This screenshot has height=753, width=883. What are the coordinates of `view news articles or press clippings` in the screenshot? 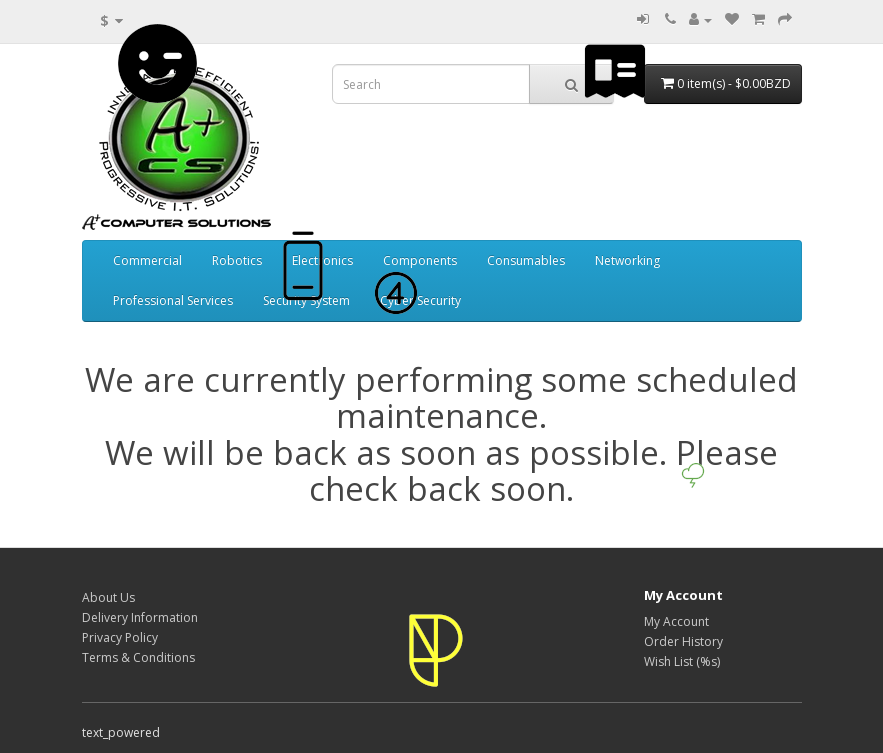 It's located at (615, 70).